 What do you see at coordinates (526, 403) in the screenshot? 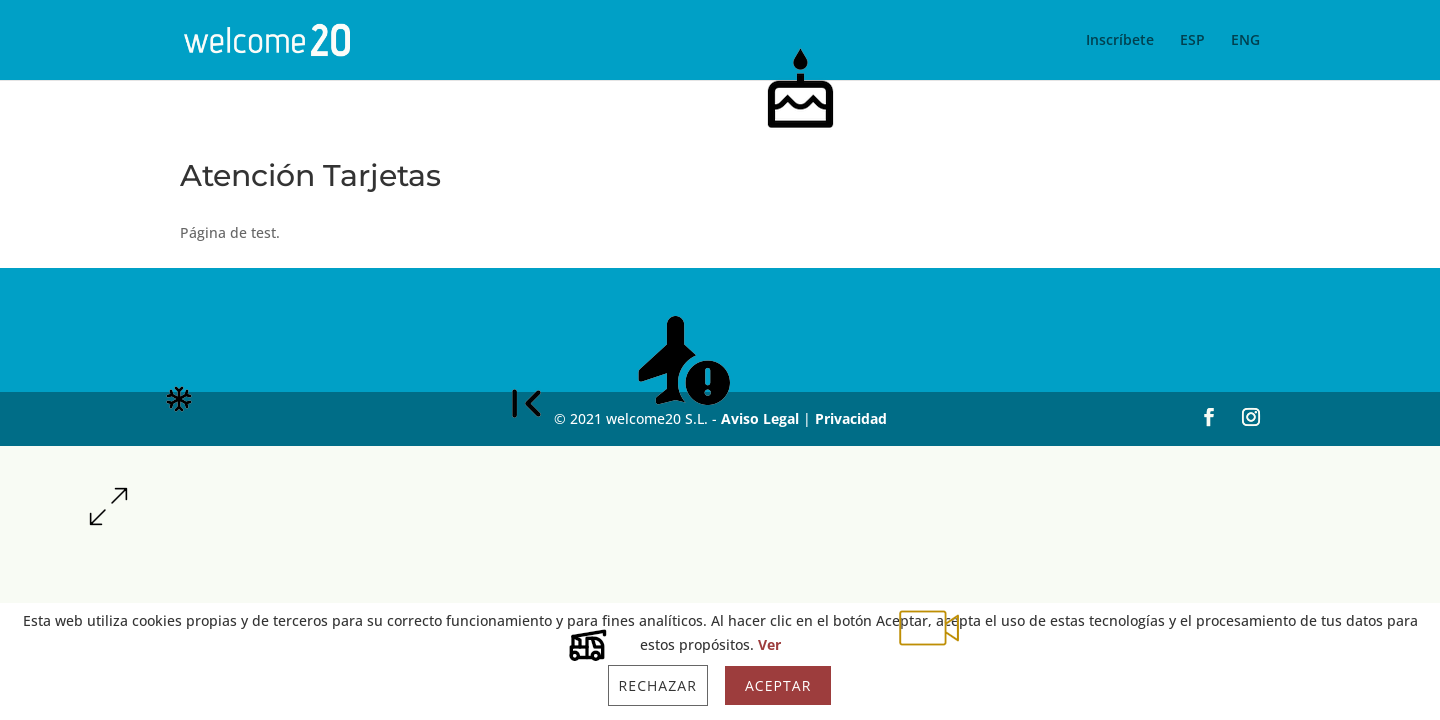
I see `go to first page` at bounding box center [526, 403].